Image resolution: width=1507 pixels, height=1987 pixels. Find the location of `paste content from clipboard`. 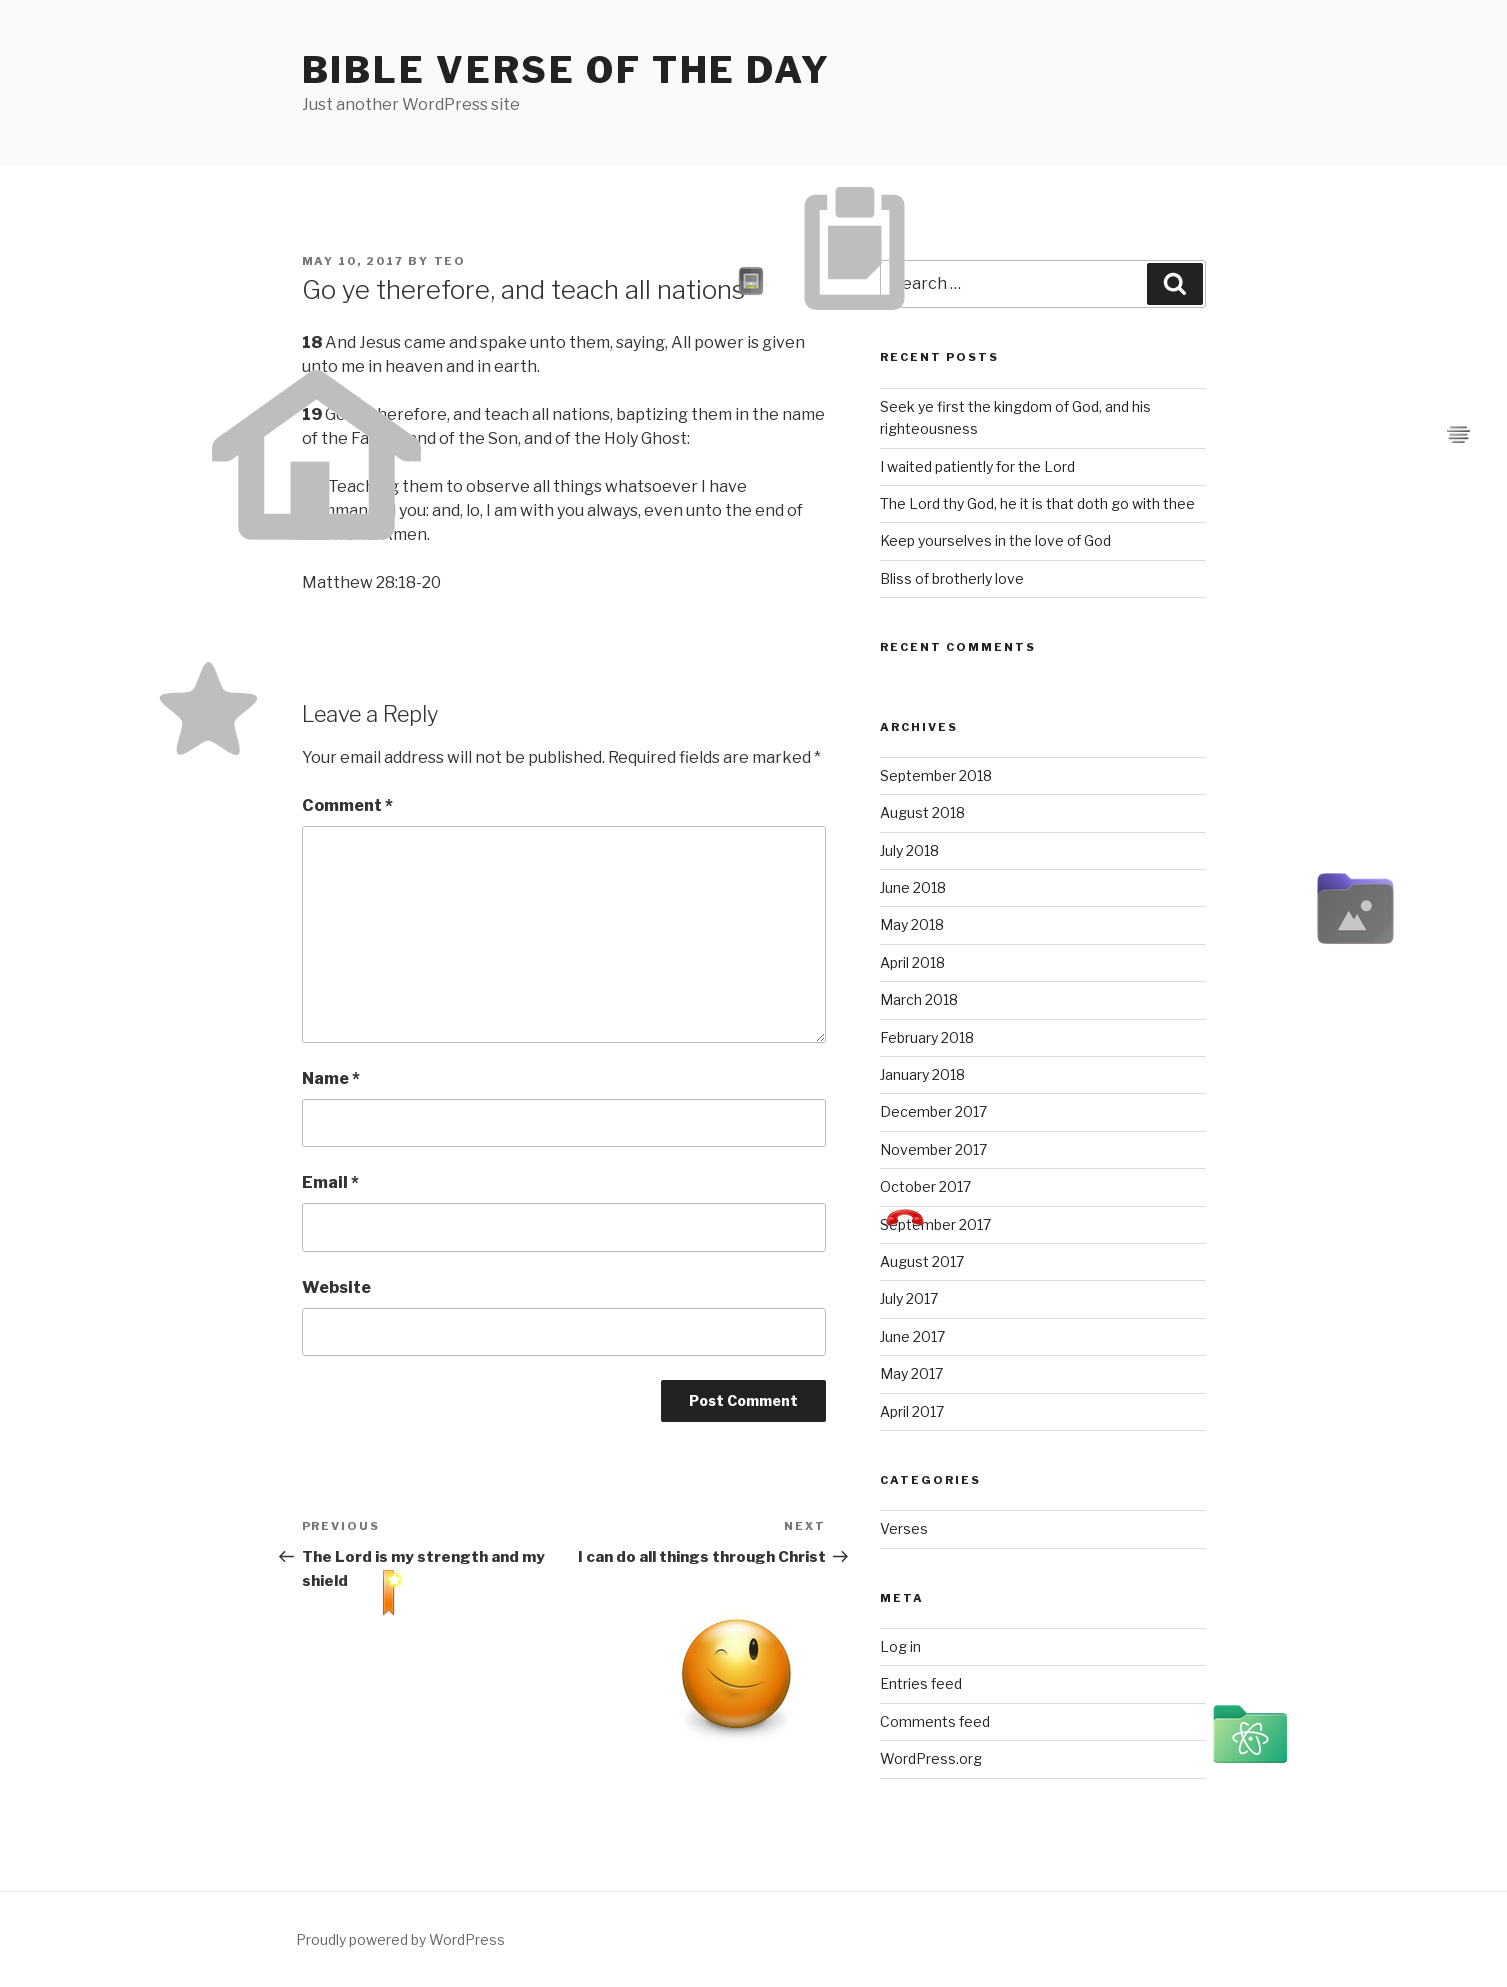

paste content from clipboard is located at coordinates (858, 248).